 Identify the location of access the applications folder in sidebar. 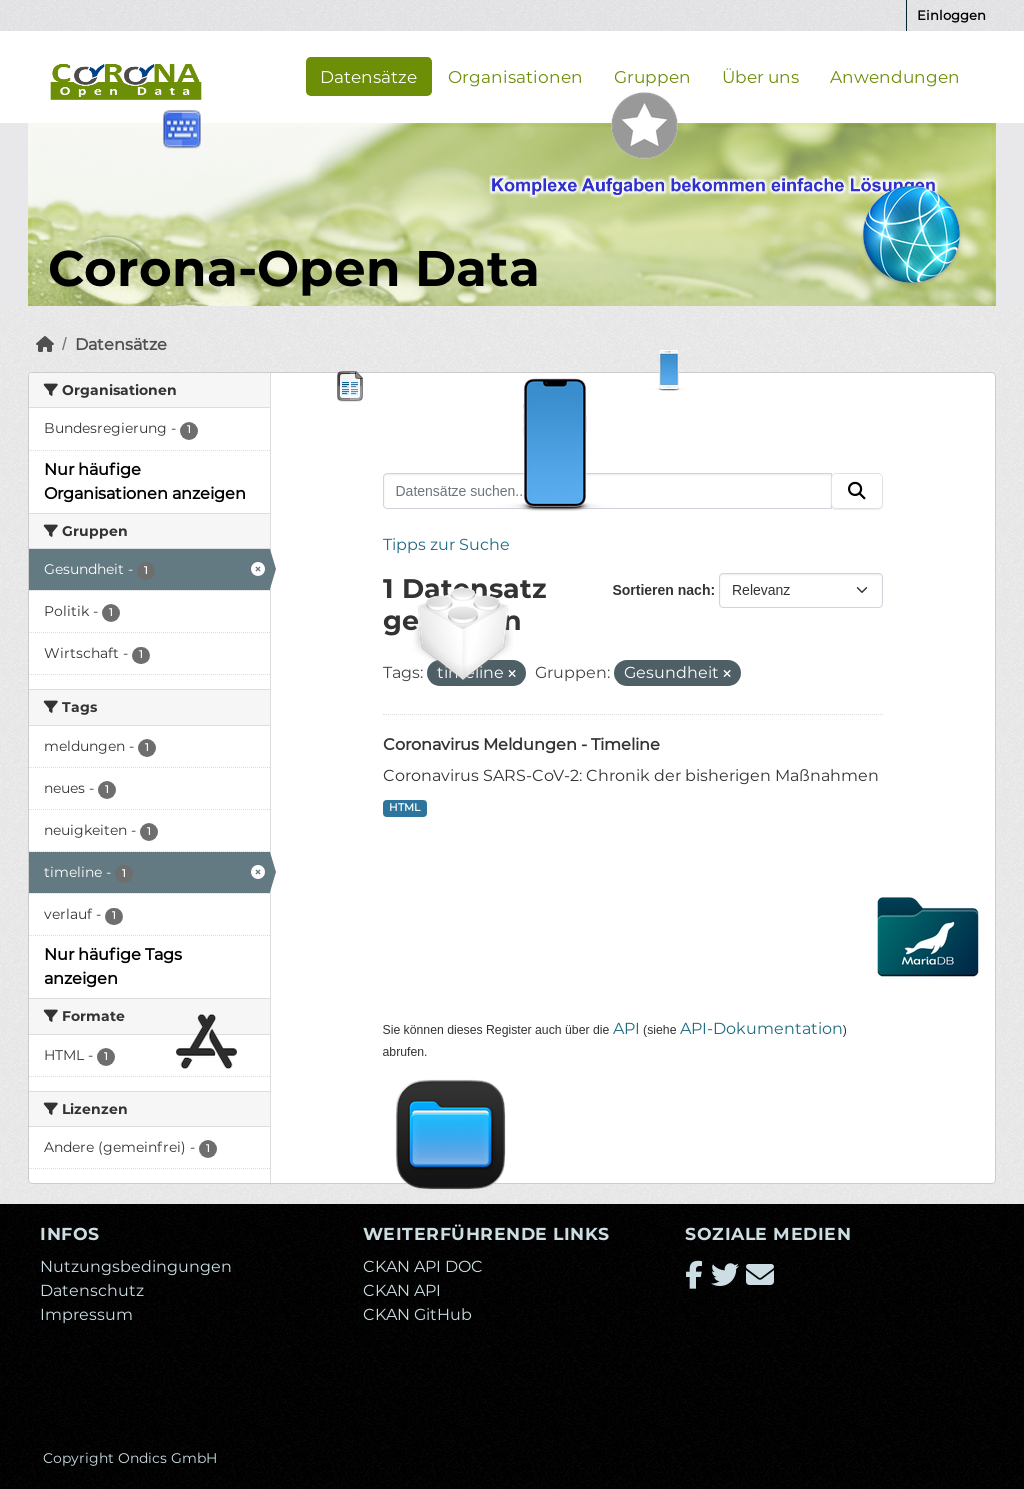
(206, 1041).